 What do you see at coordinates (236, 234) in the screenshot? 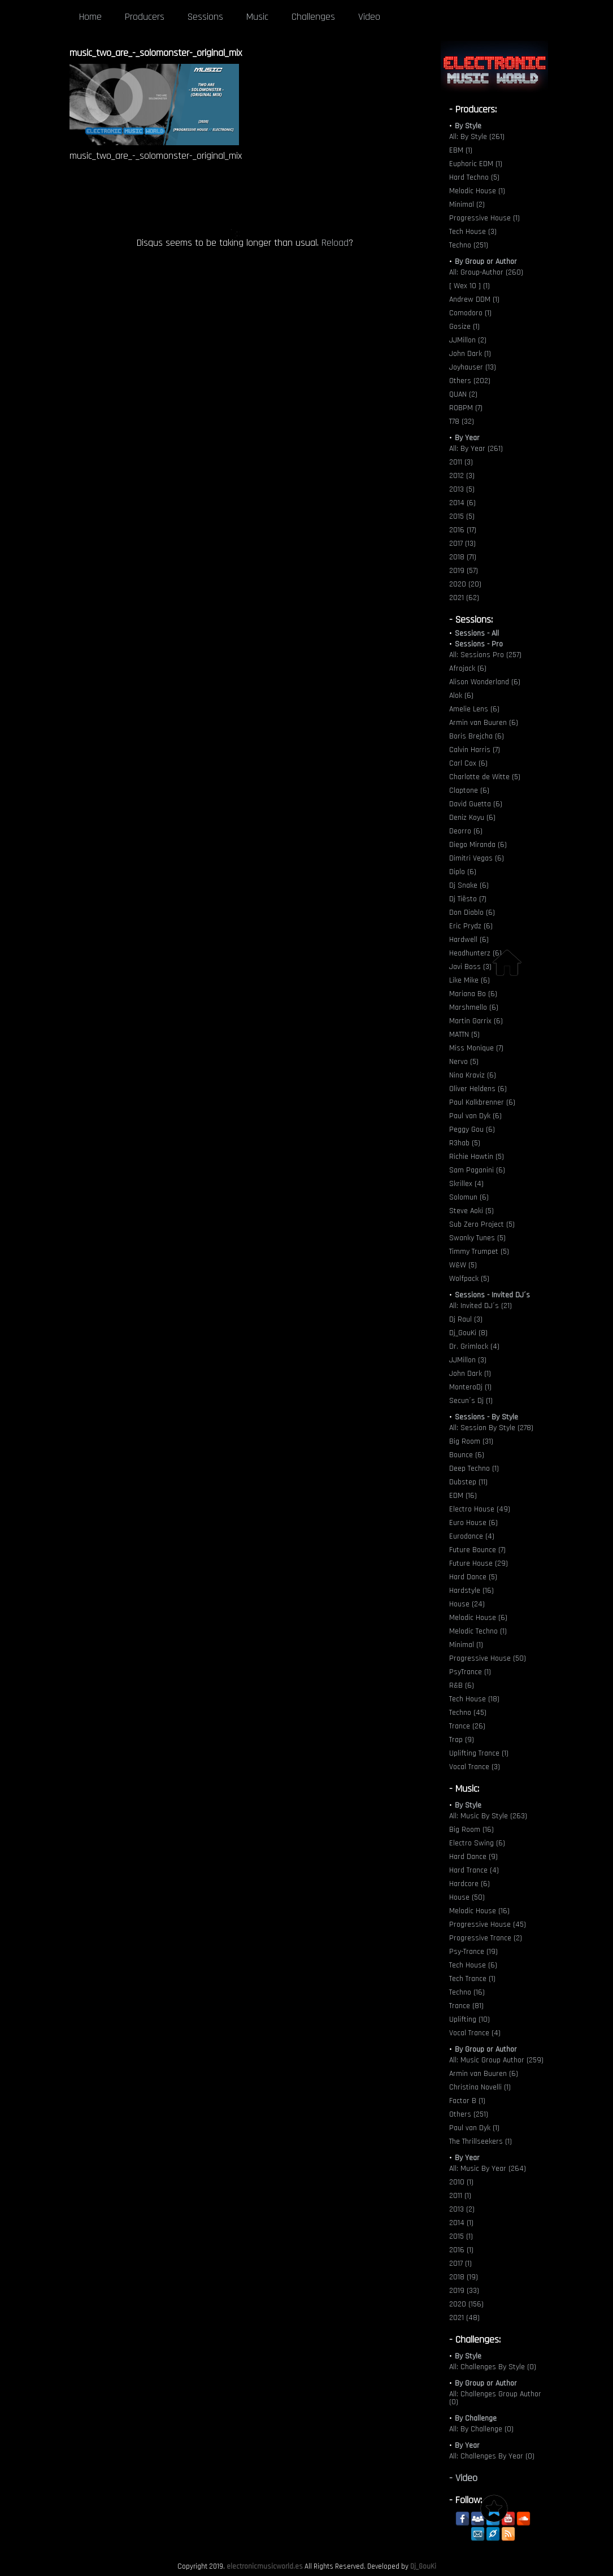
I see `view ballot or voting options` at bounding box center [236, 234].